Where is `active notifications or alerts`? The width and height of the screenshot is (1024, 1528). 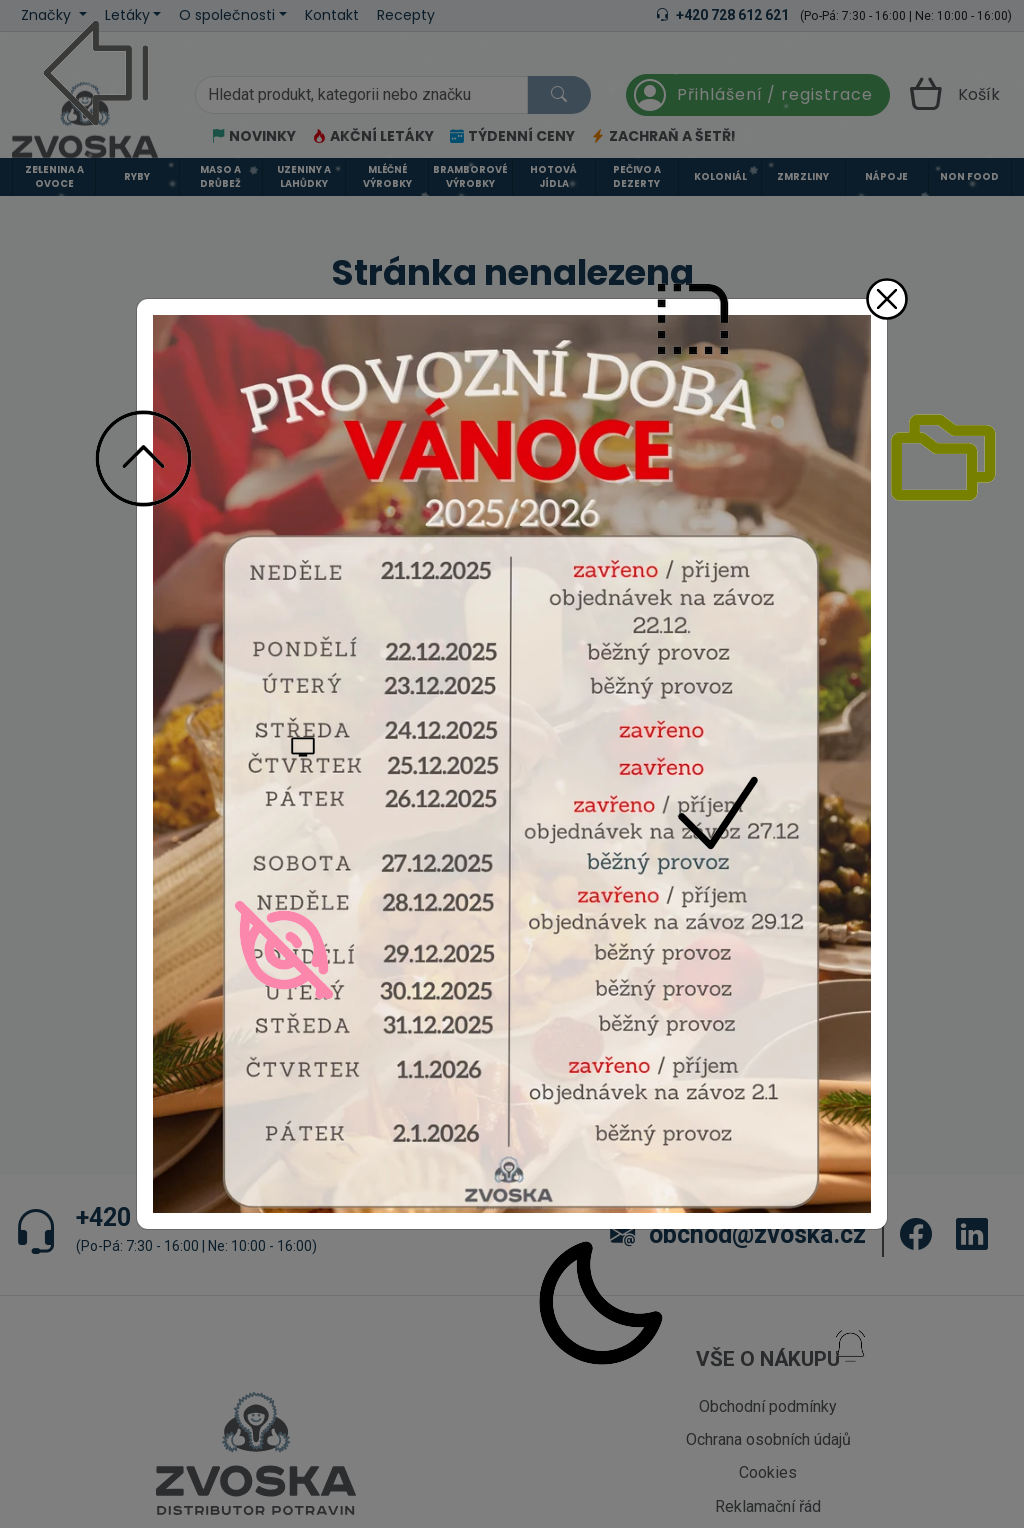
active notifications or alerts is located at coordinates (850, 1346).